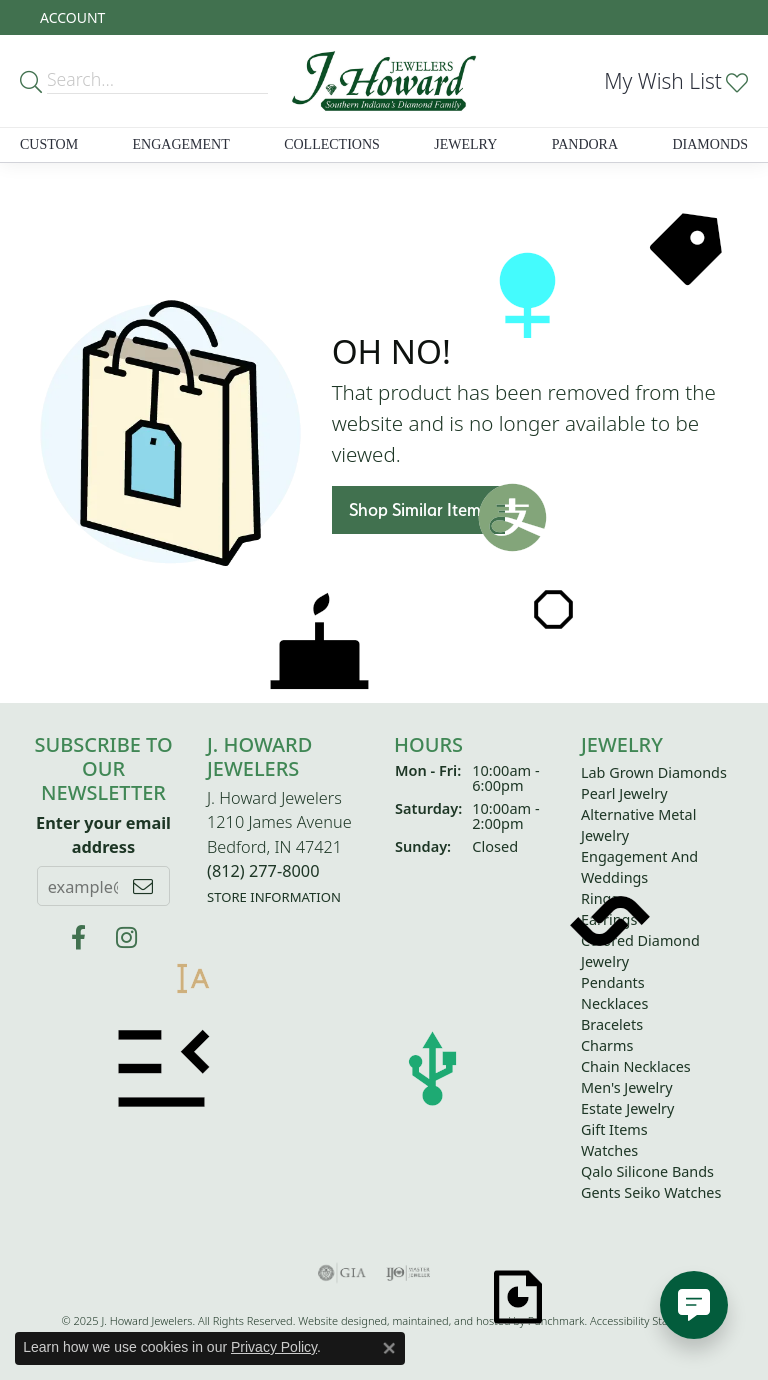 The height and width of the screenshot is (1380, 768). Describe the element at coordinates (319, 644) in the screenshot. I see `view birthday or celebration reminders` at that location.